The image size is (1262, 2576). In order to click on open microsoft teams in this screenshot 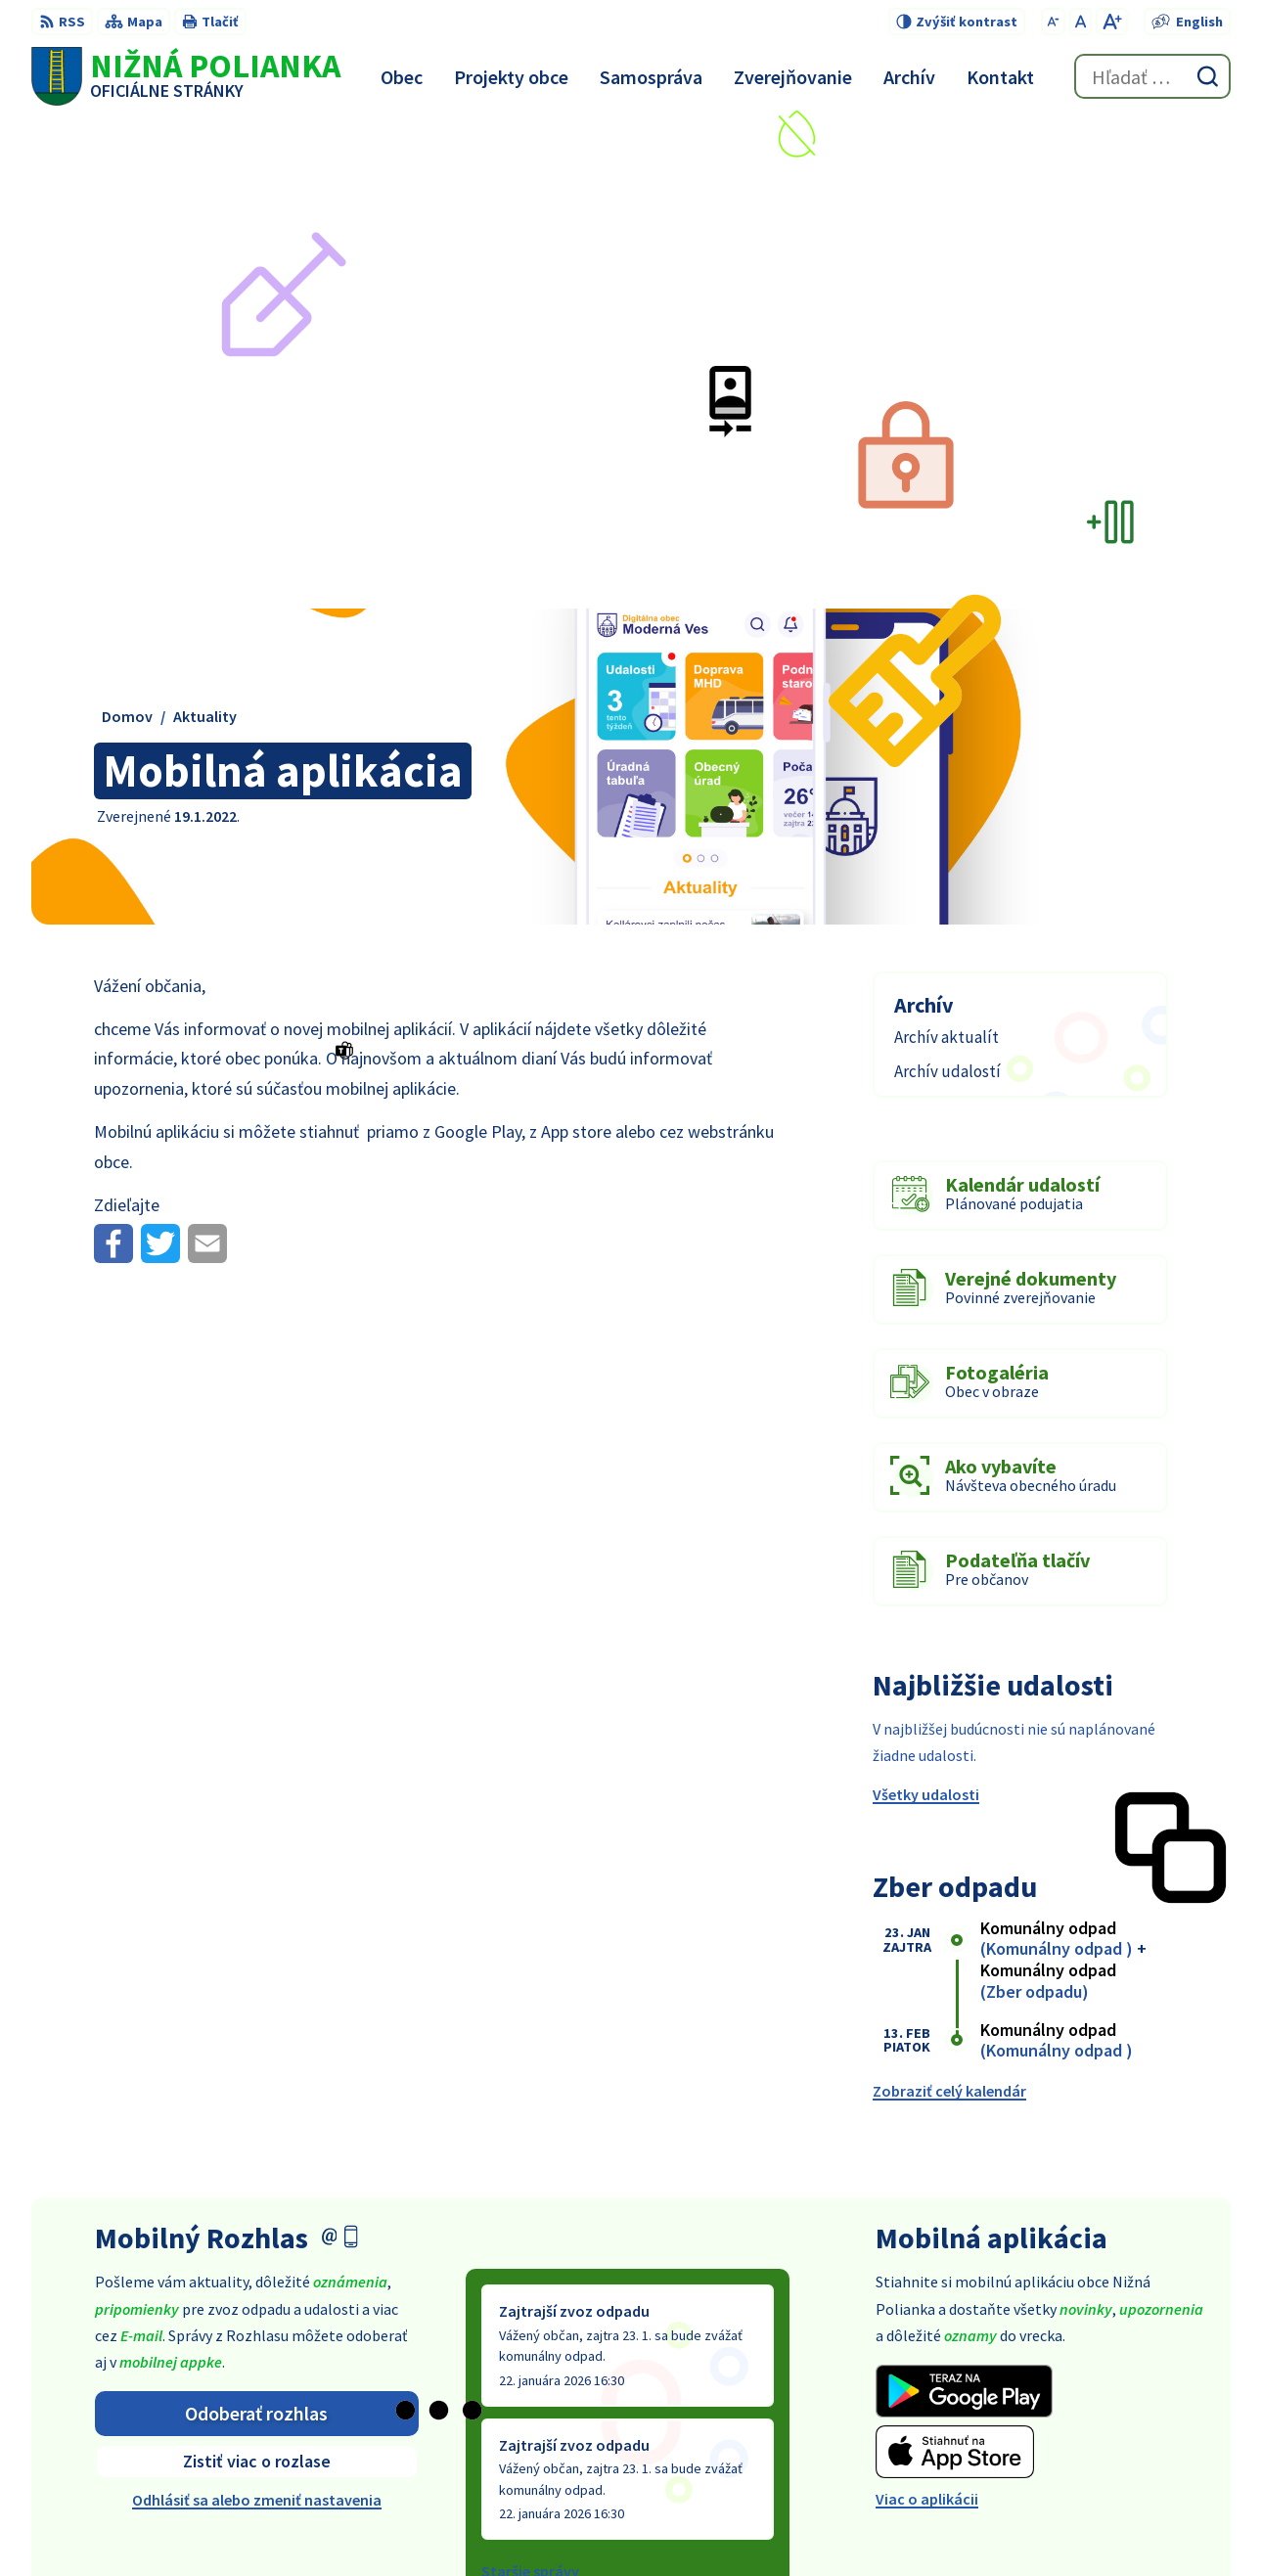, I will do `click(344, 1051)`.